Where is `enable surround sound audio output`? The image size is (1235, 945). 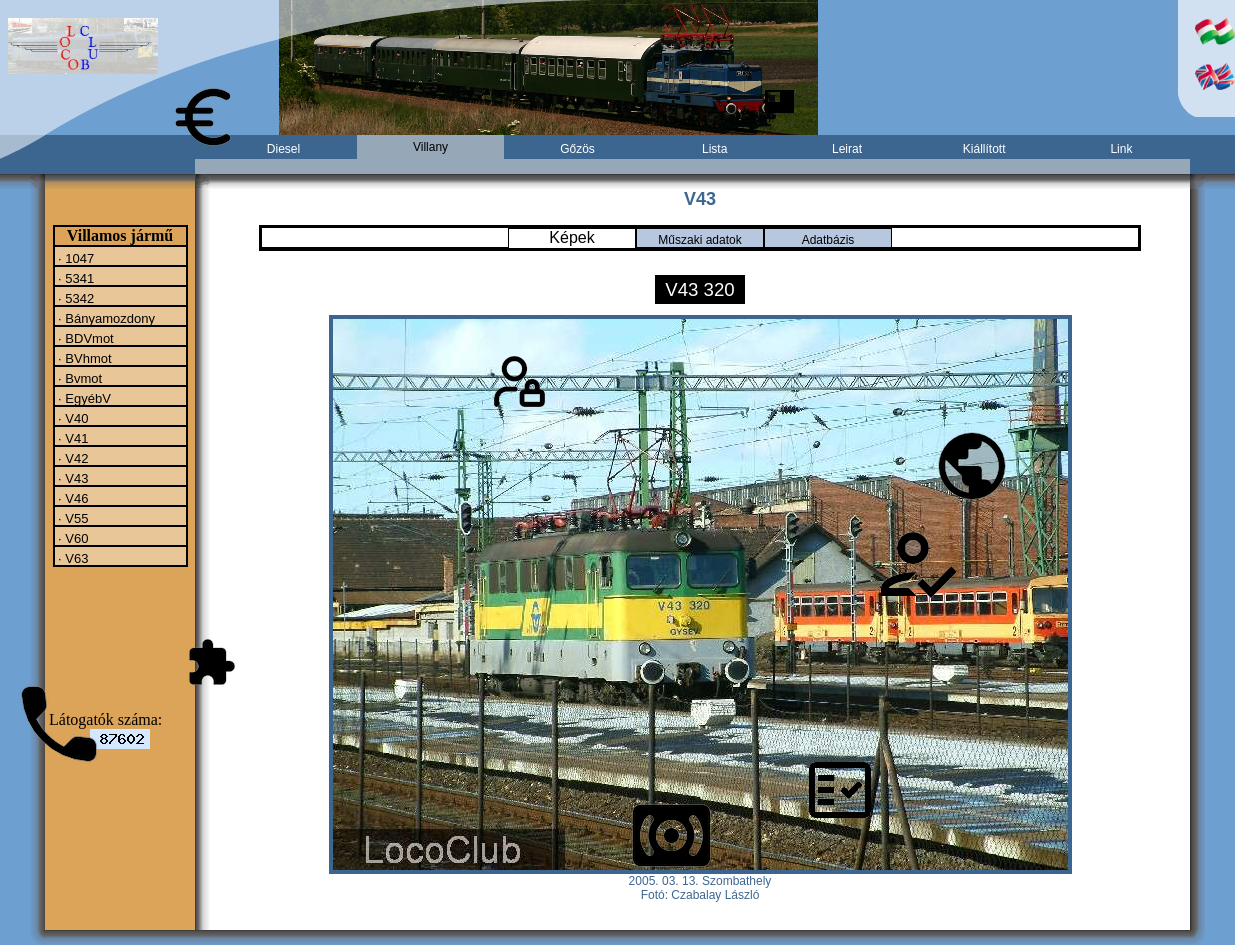 enable surround sound audio output is located at coordinates (671, 835).